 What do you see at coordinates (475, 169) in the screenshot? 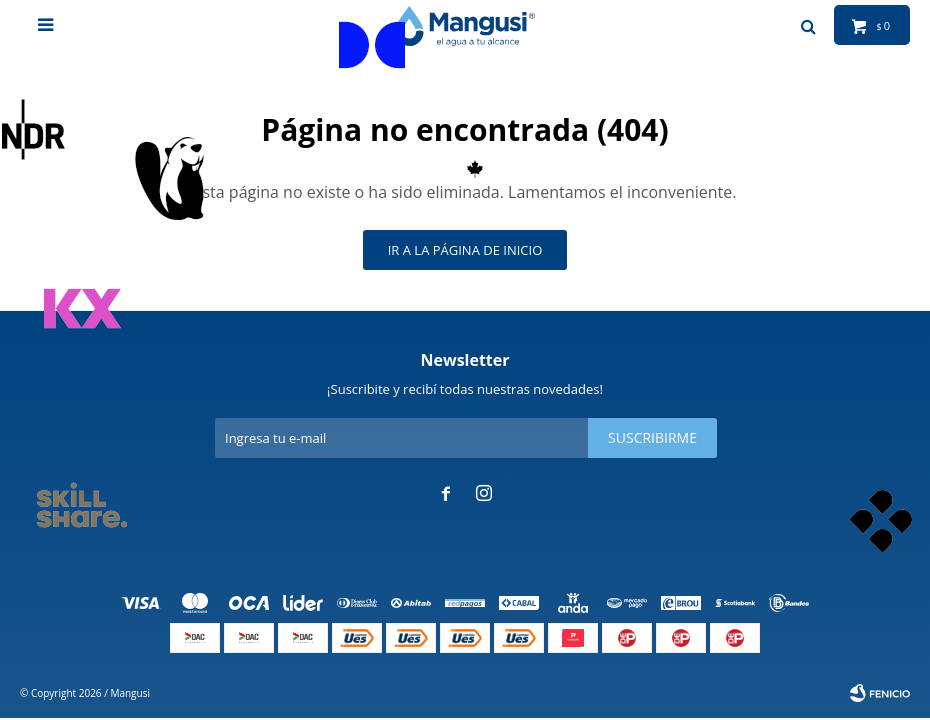
I see `represents Canada or Canadian content` at bounding box center [475, 169].